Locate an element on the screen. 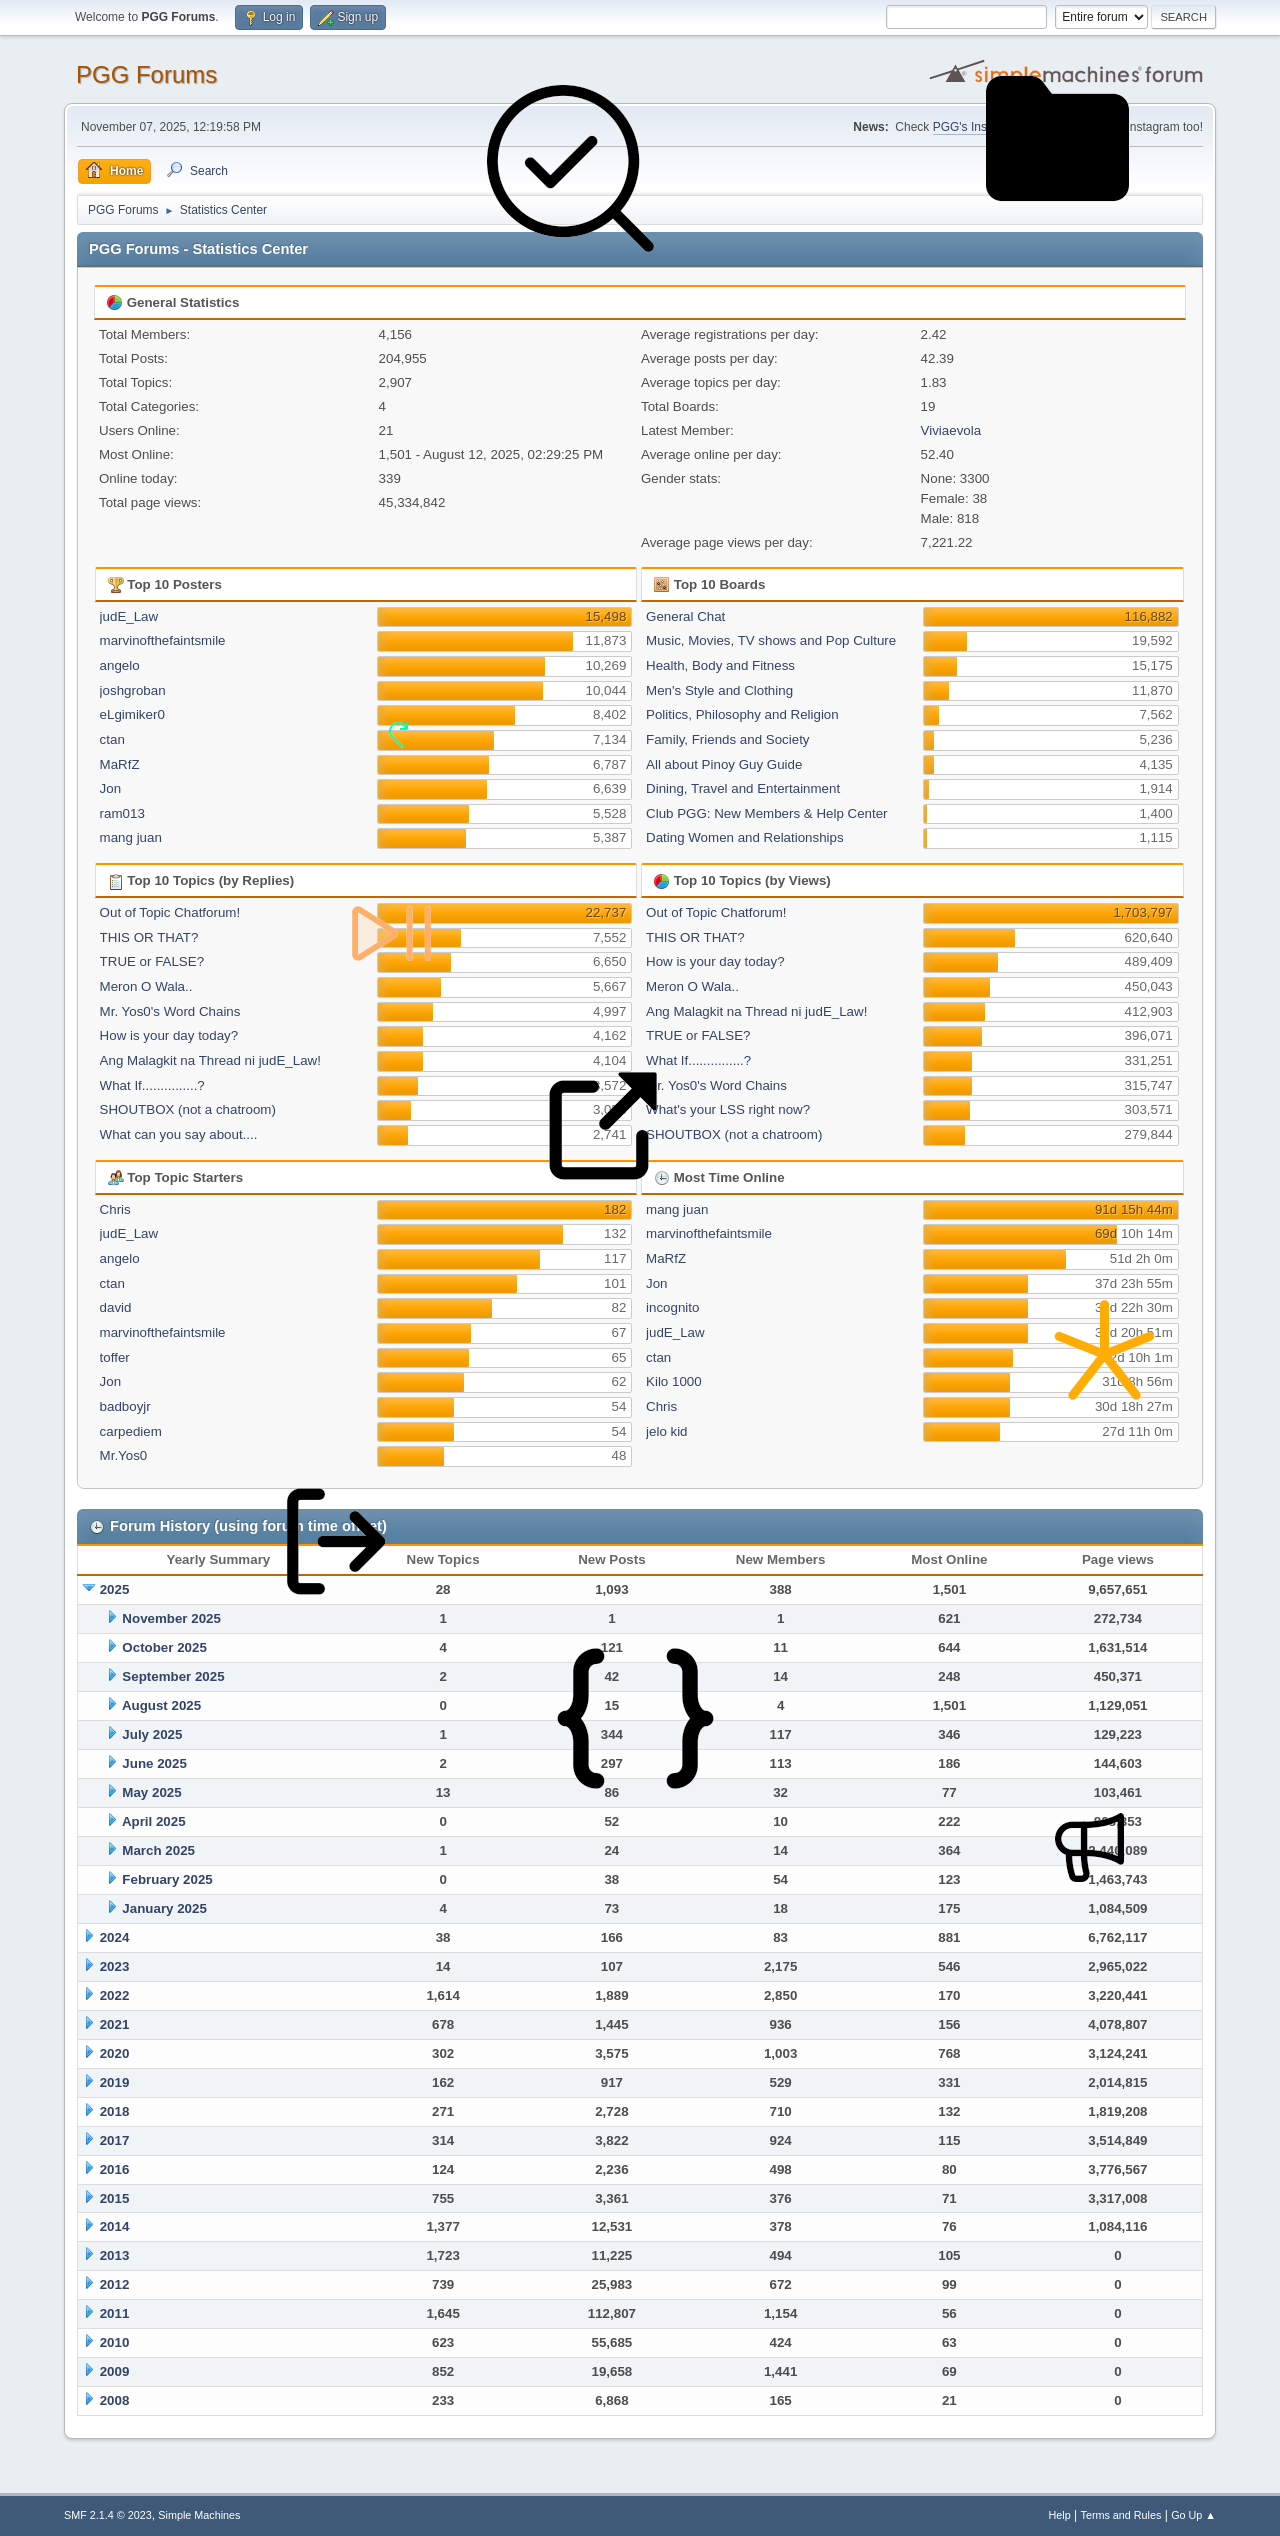 The width and height of the screenshot is (1280, 2536). sign out of your account is located at coordinates (332, 1541).